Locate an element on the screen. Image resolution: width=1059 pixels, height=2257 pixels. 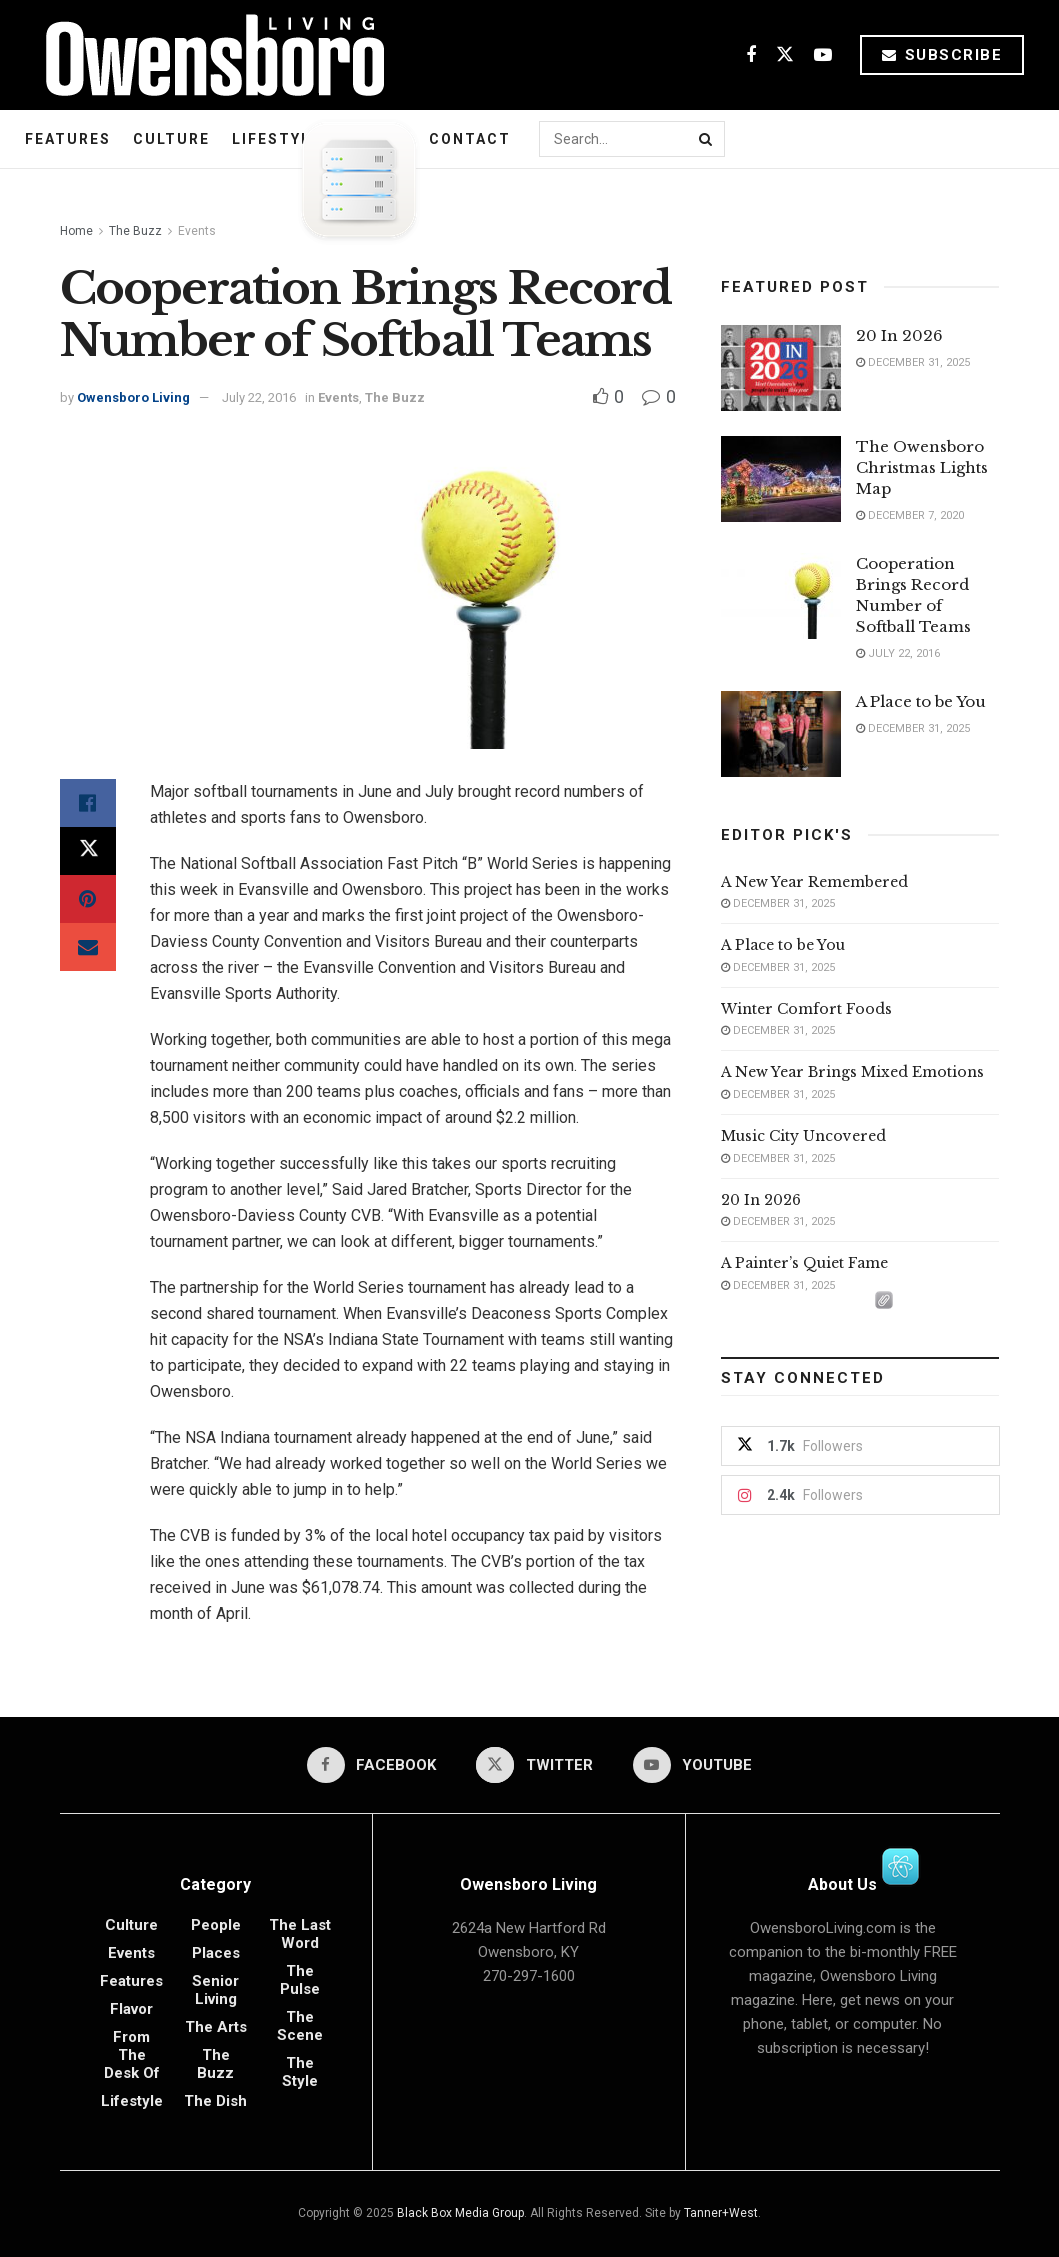
launch an electron-based application is located at coordinates (900, 1866).